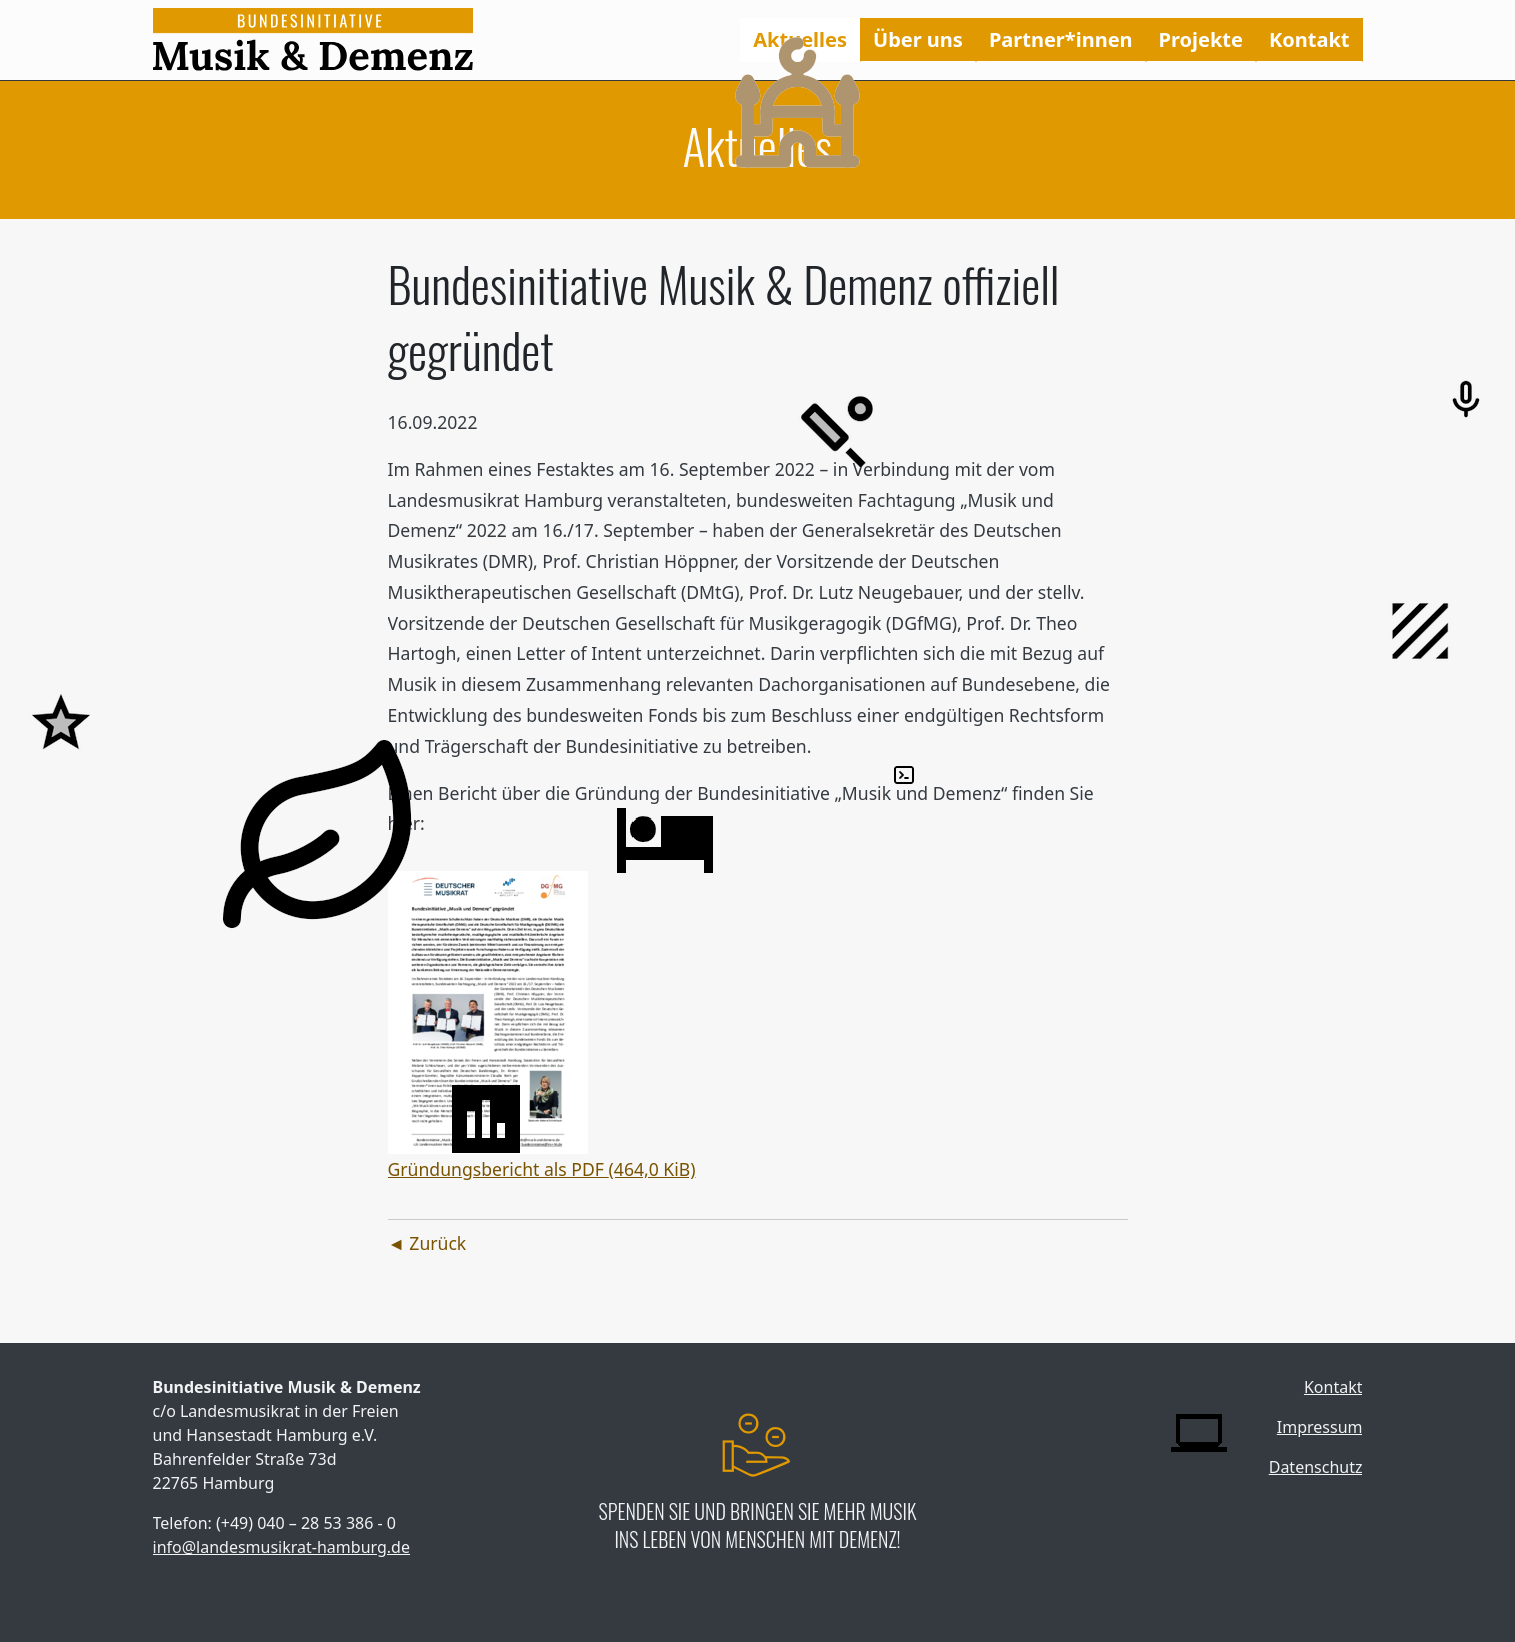 The image size is (1515, 1642). What do you see at coordinates (1199, 1433) in the screenshot?
I see `access desktop or computer settings` at bounding box center [1199, 1433].